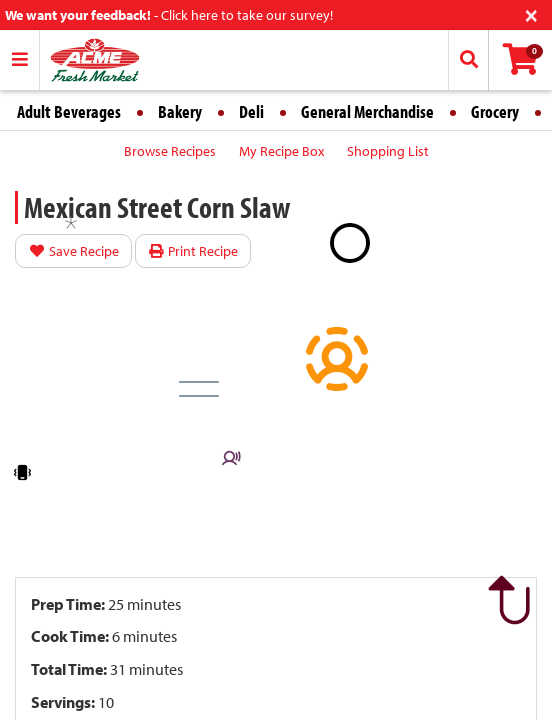 This screenshot has width=552, height=720. What do you see at coordinates (337, 359) in the screenshot?
I see `incomplete or pending user profile` at bounding box center [337, 359].